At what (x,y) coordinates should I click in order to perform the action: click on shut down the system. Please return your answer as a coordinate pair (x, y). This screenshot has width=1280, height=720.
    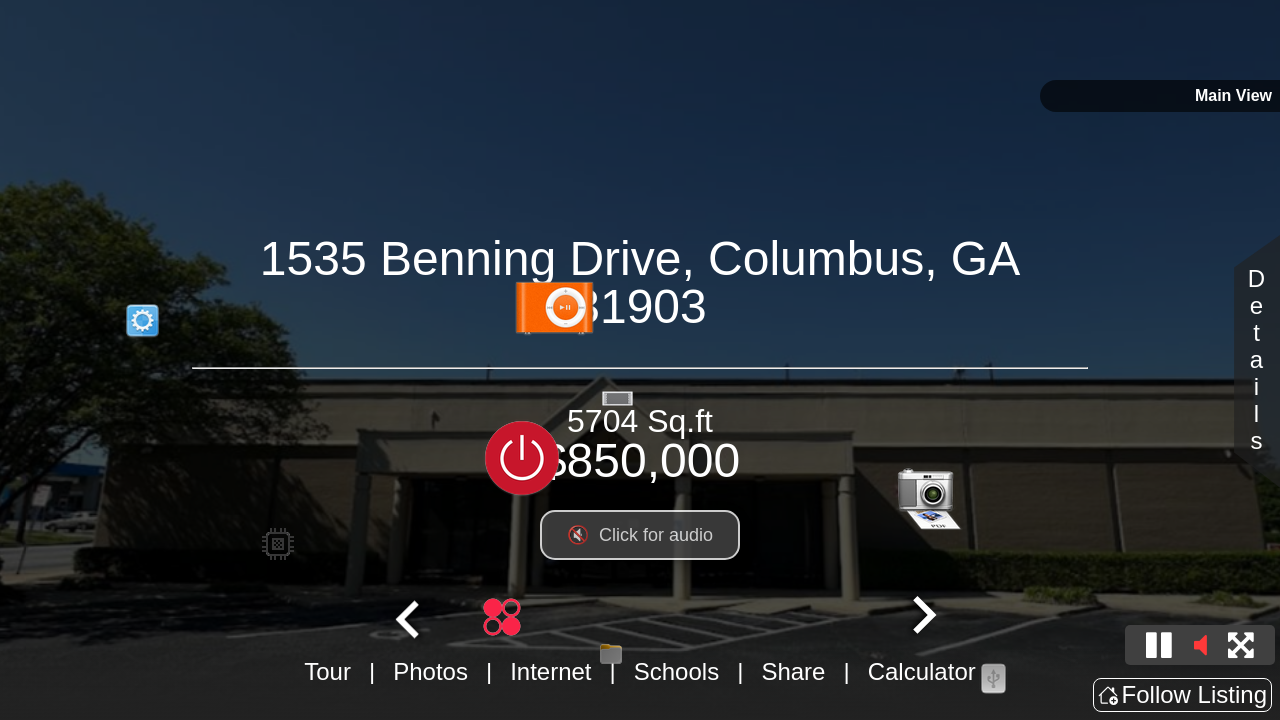
    Looking at the image, I should click on (522, 458).